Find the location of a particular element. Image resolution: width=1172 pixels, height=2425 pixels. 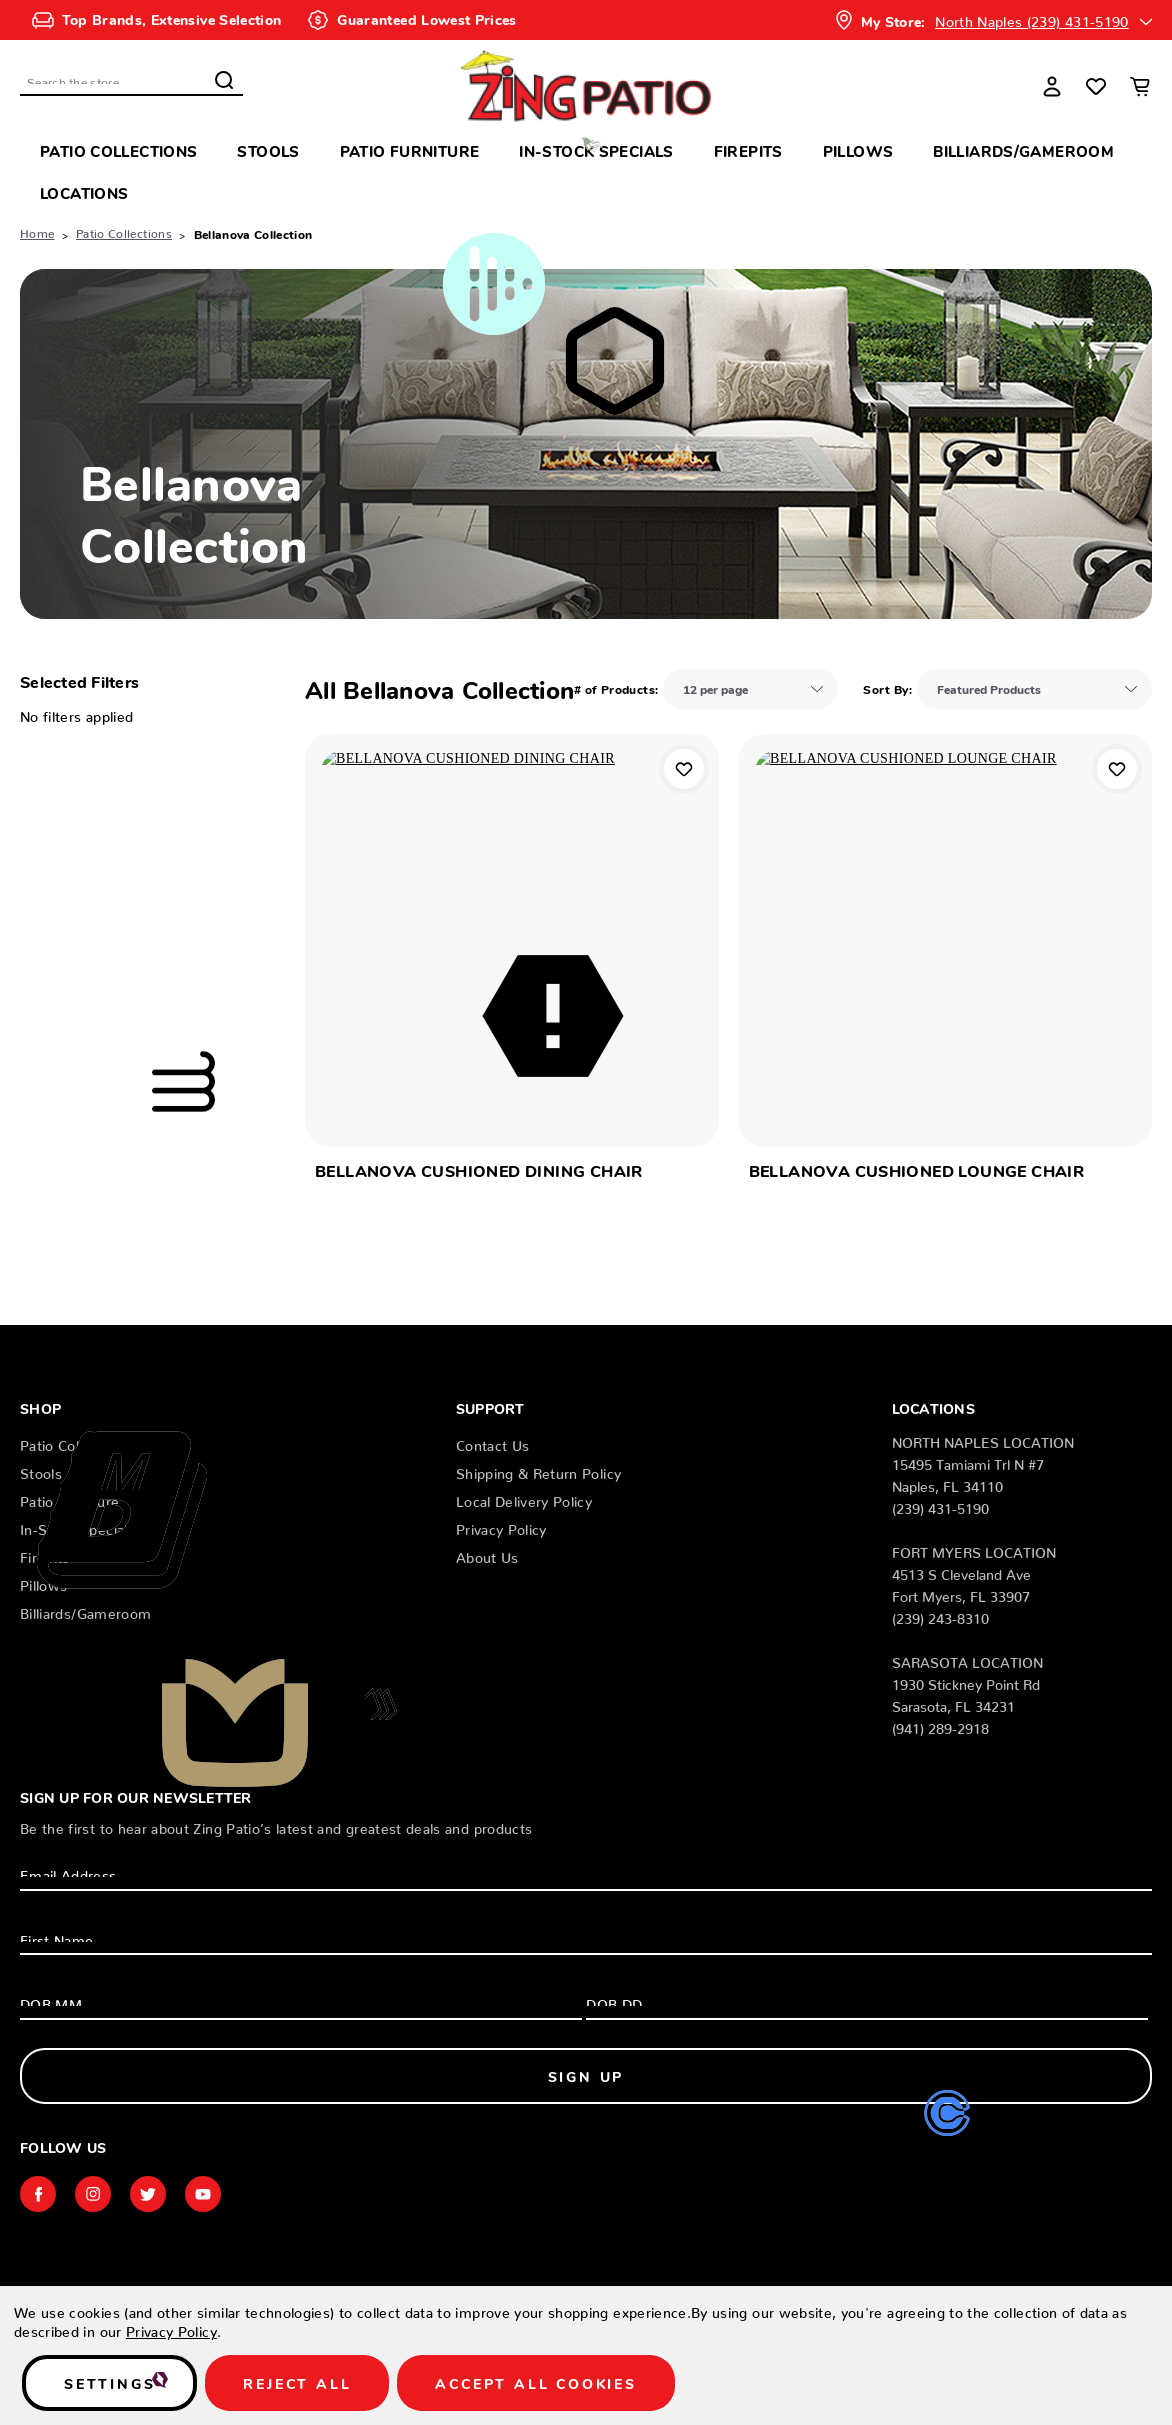

open audioboom podcast platform is located at coordinates (494, 284).